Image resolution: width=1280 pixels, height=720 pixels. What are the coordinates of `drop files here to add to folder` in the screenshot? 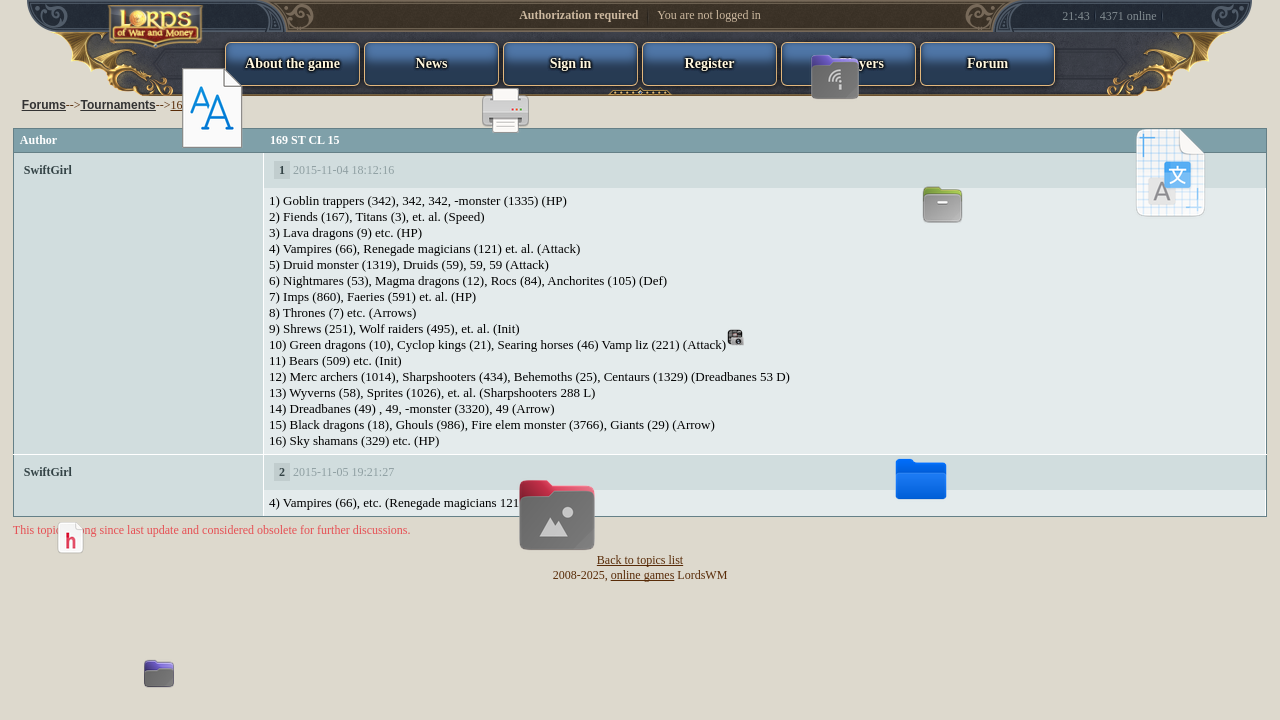 It's located at (159, 673).